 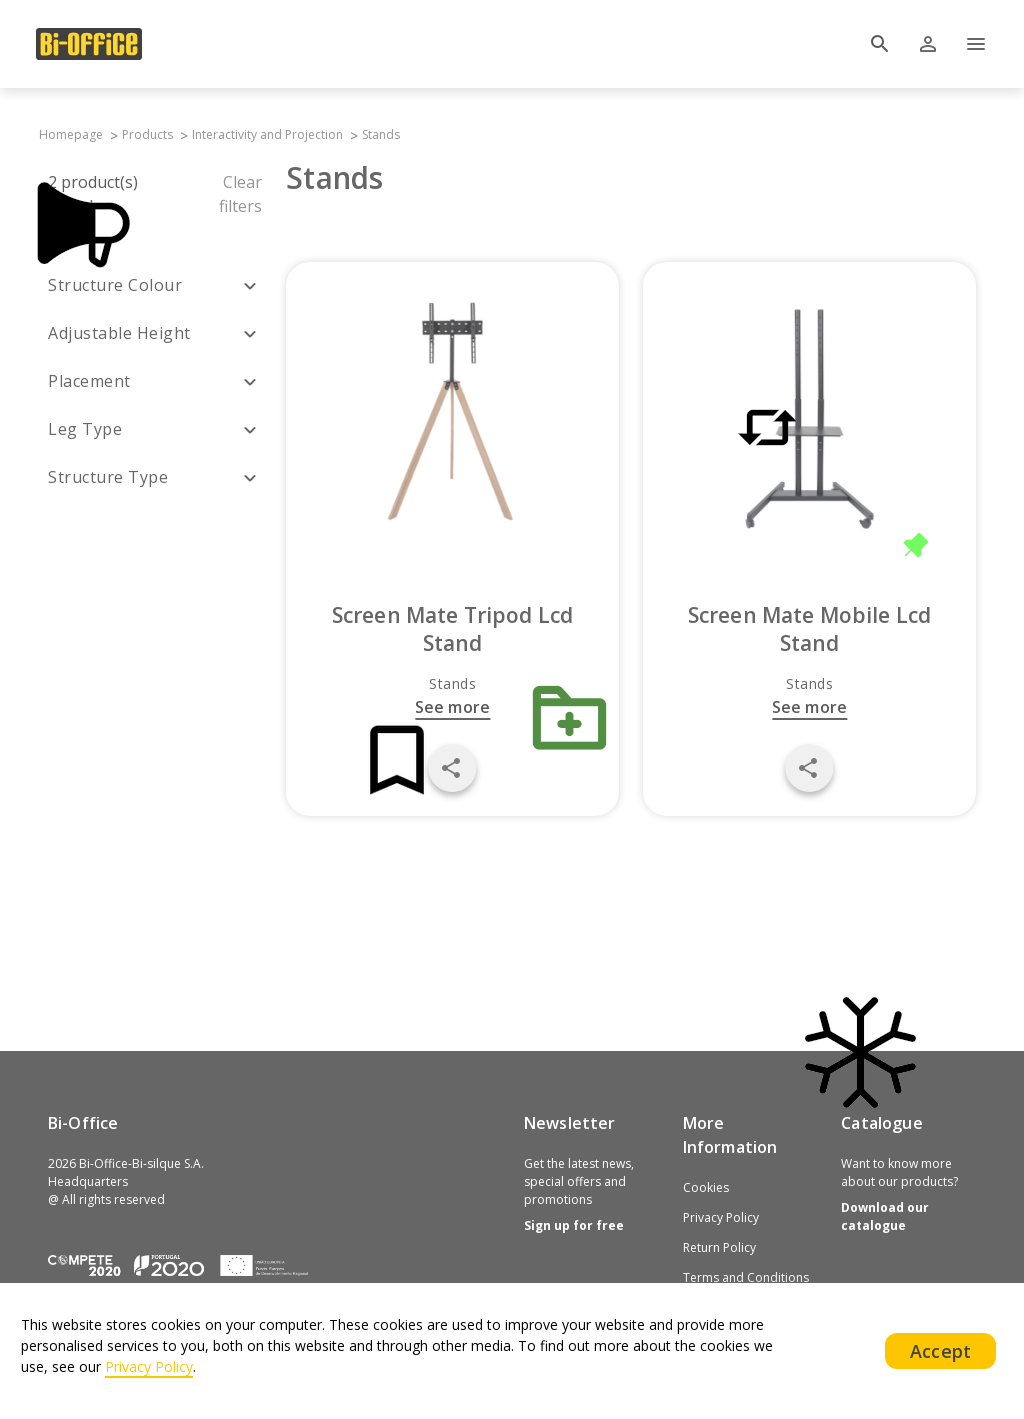 I want to click on create a new folder, so click(x=569, y=718).